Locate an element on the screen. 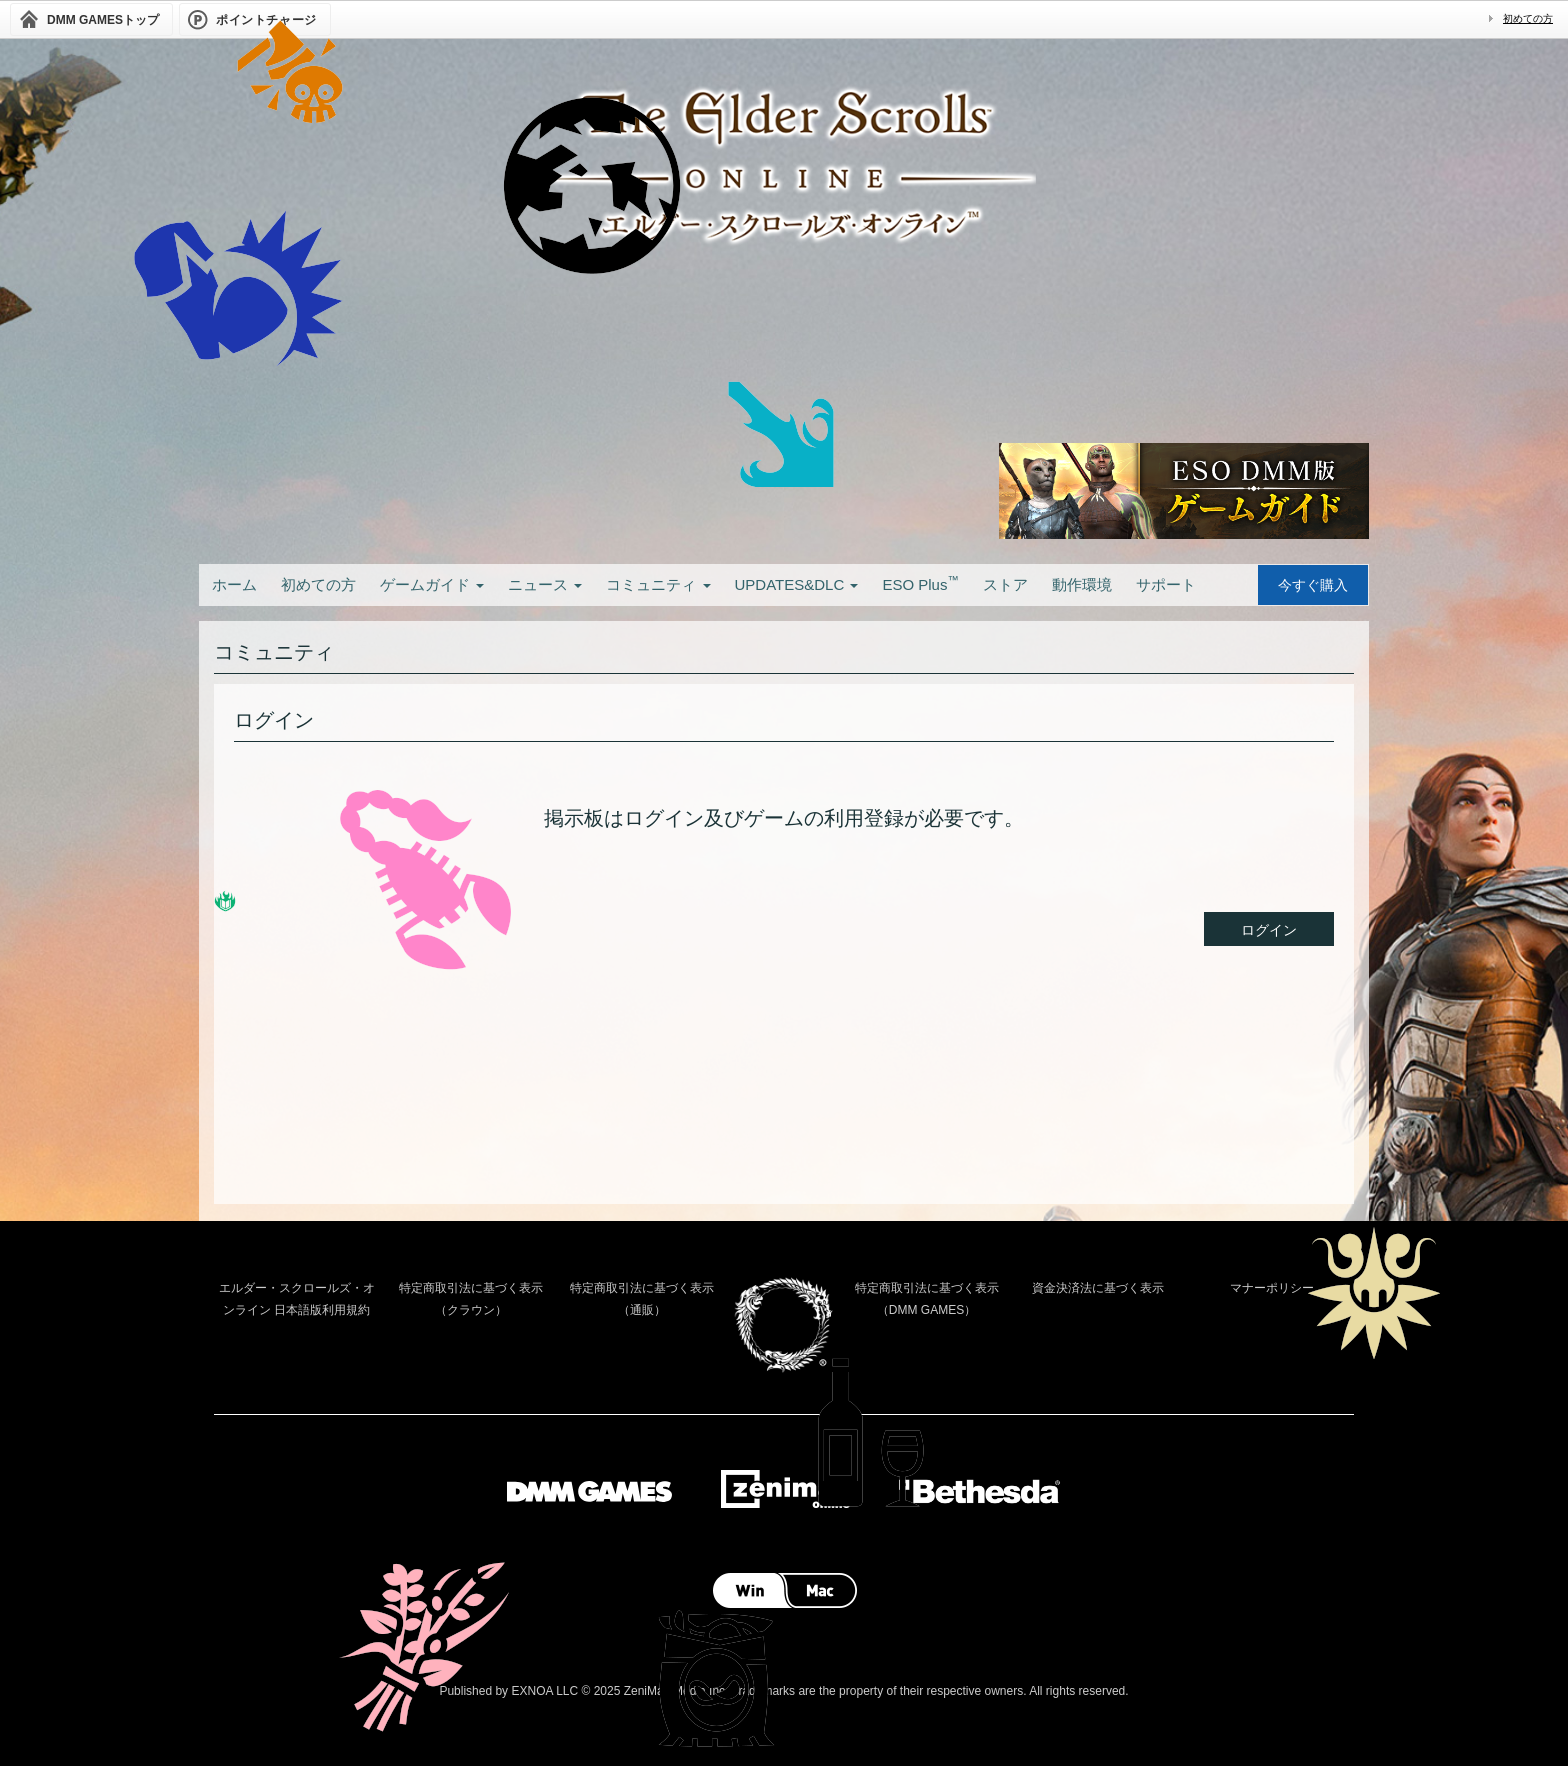 This screenshot has height=1766, width=1568. activate dragon breath ability is located at coordinates (781, 435).